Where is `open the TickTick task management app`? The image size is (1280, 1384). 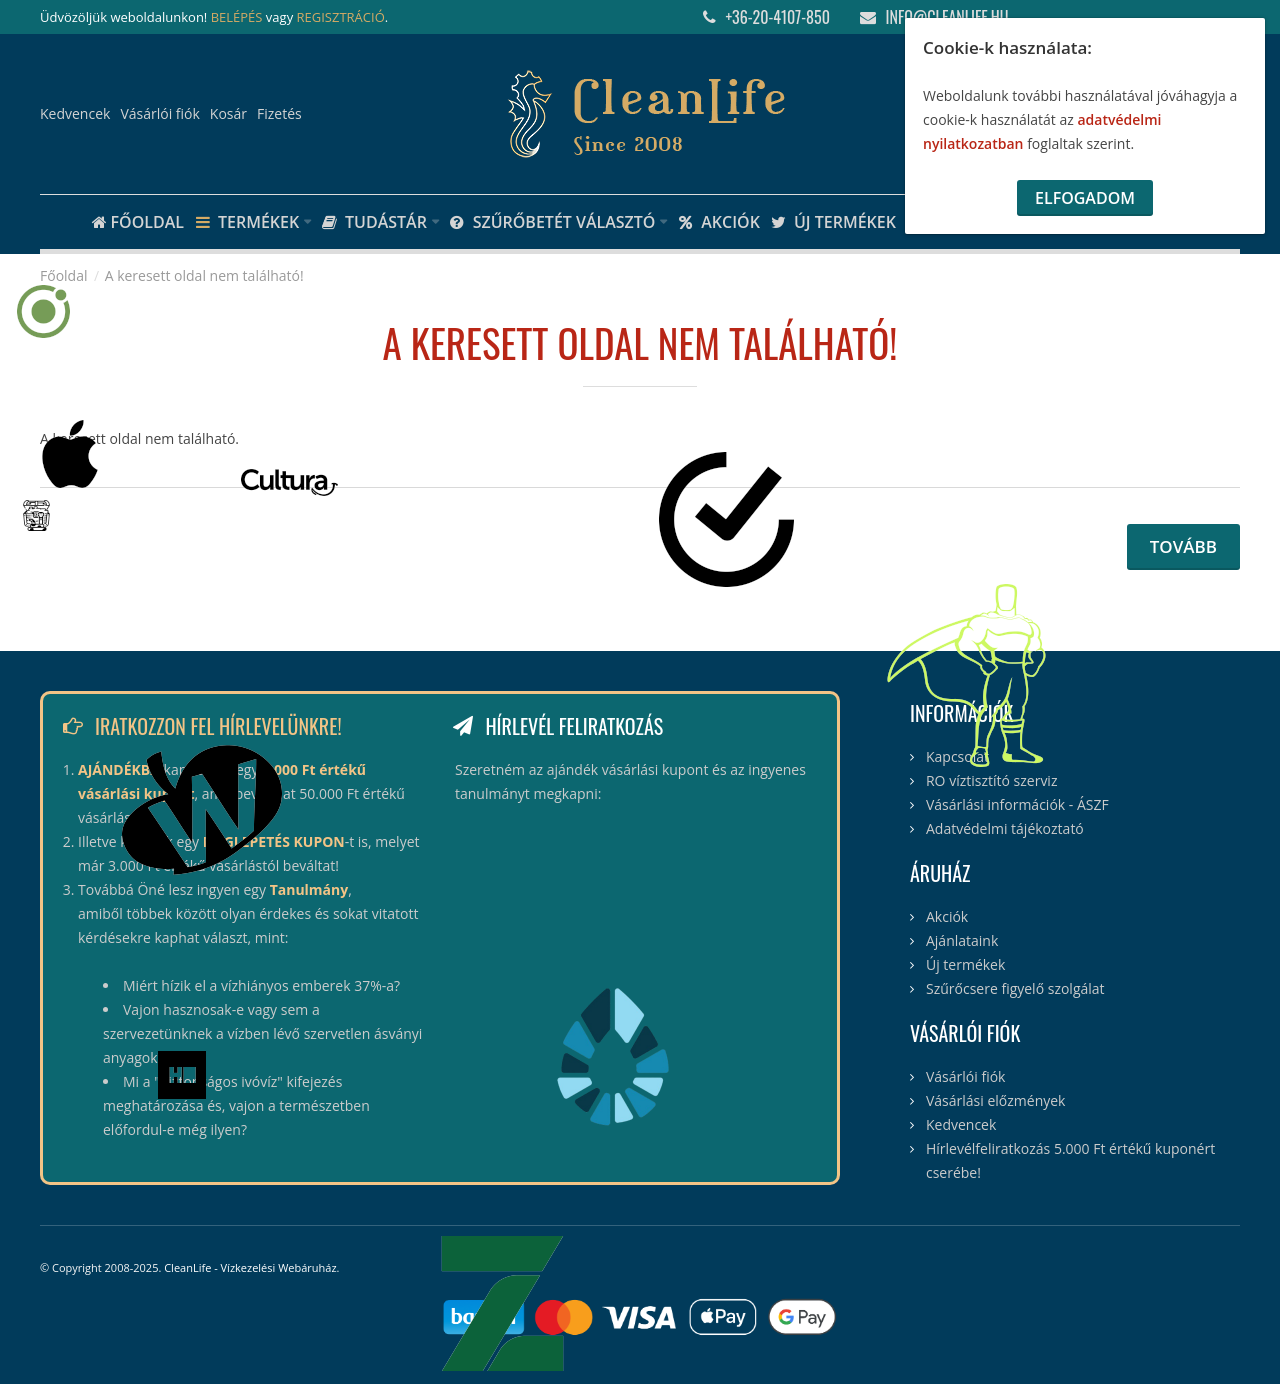 open the TickTick task management app is located at coordinates (726, 519).